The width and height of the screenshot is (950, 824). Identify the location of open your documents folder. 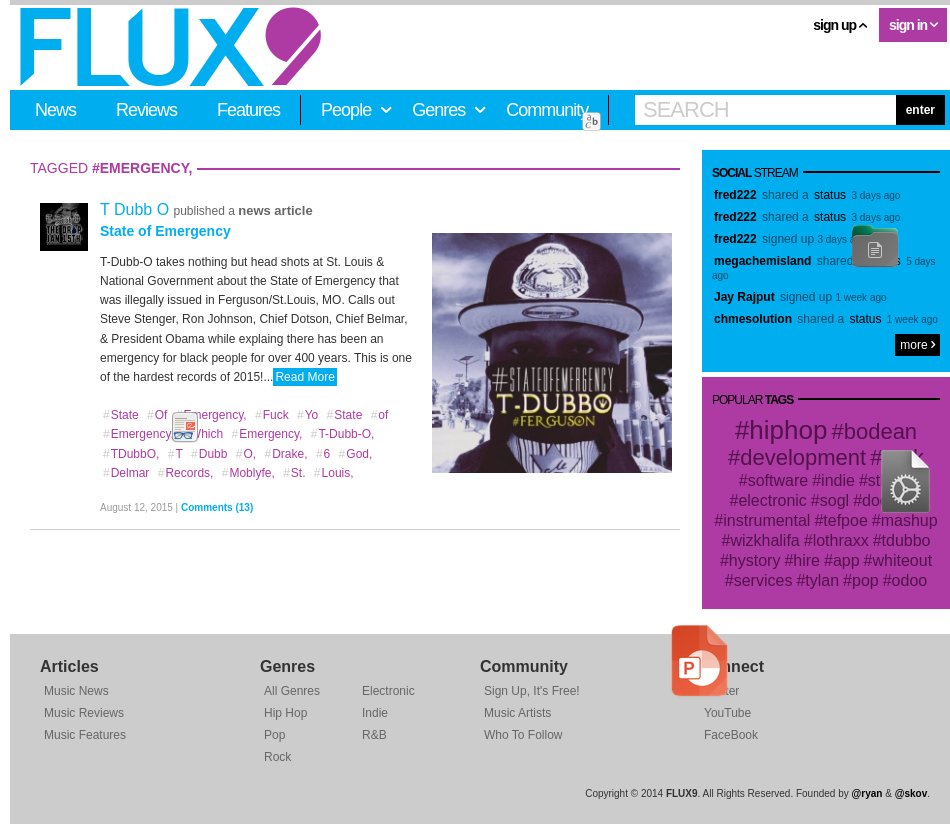
(875, 246).